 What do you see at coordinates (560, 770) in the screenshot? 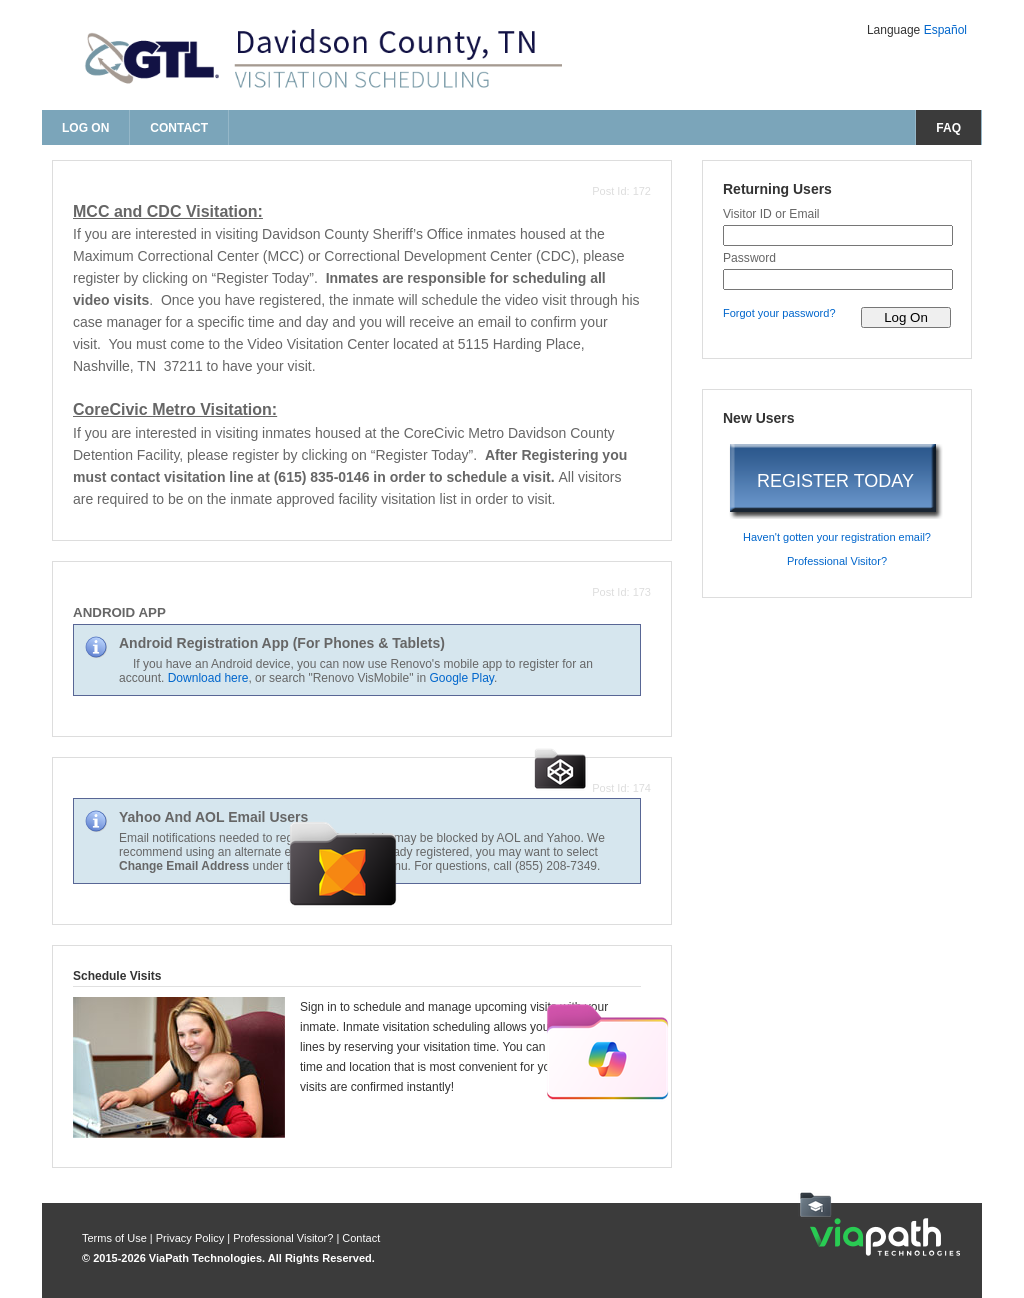
I see `open CodePen projects folder` at bounding box center [560, 770].